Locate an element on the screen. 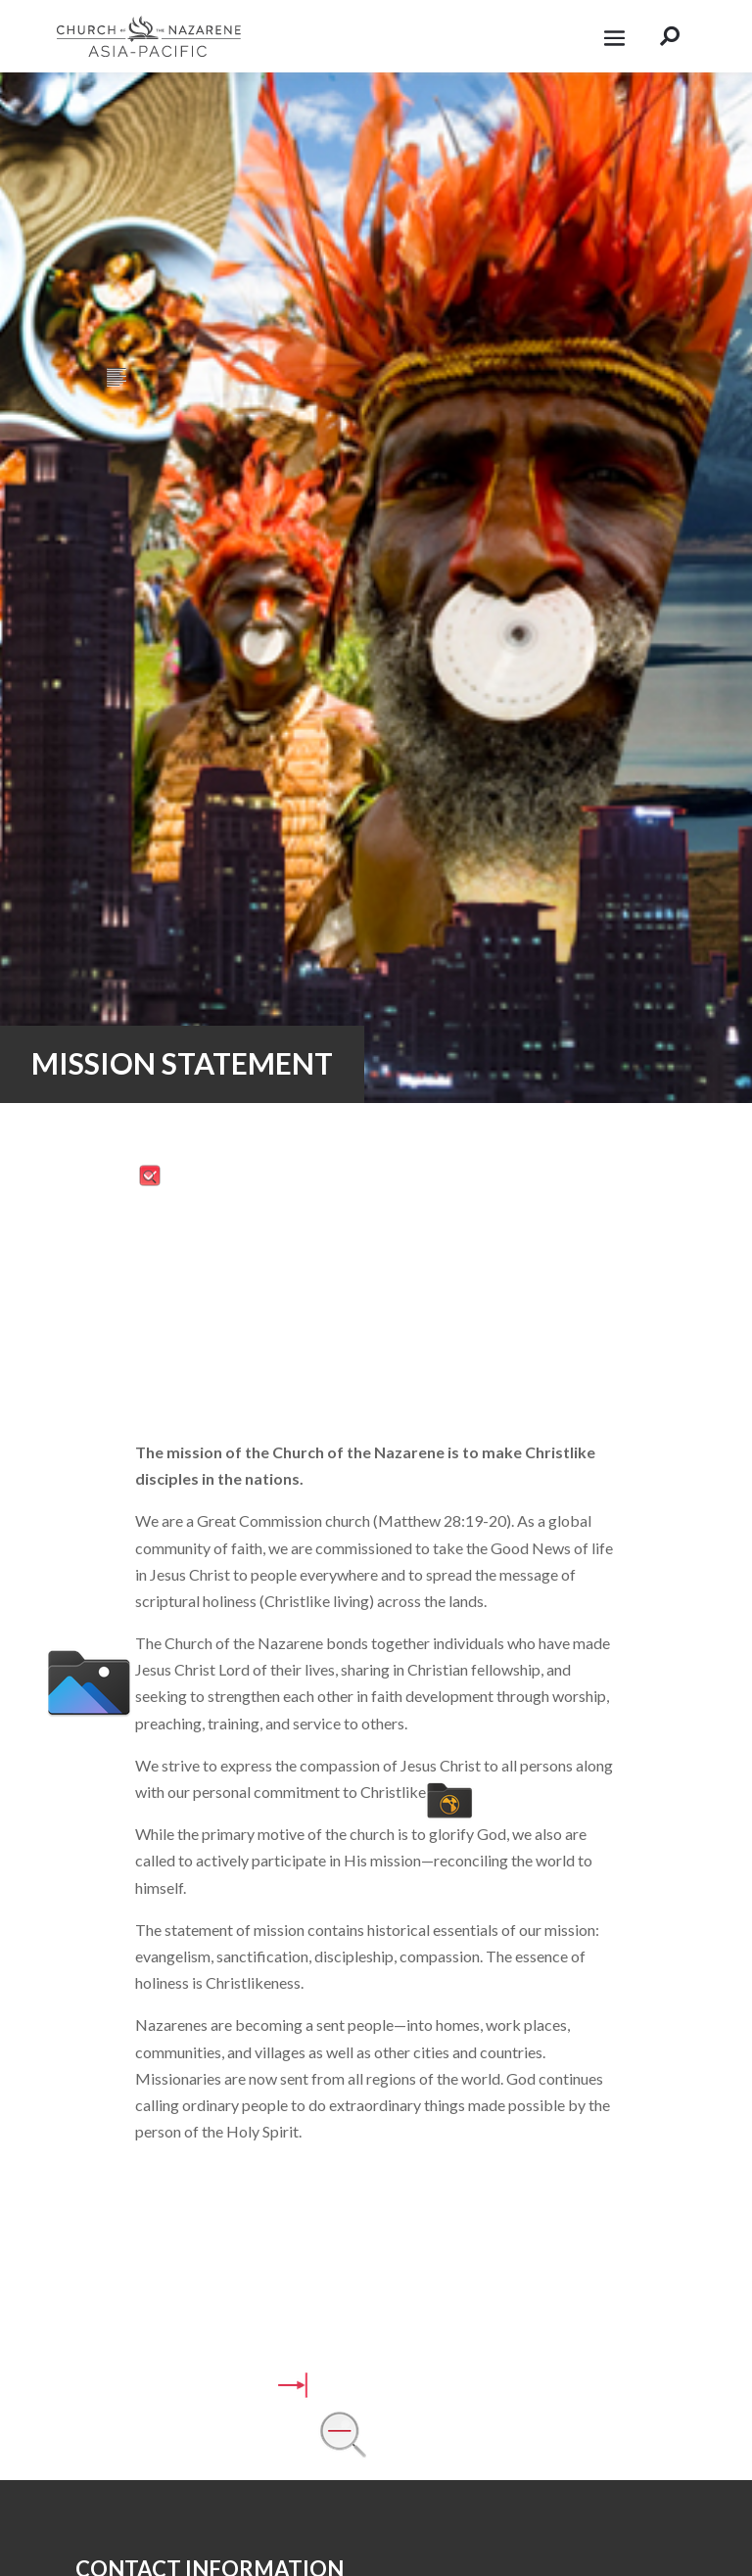 The height and width of the screenshot is (2576, 752). open pictures folder is located at coordinates (88, 1684).